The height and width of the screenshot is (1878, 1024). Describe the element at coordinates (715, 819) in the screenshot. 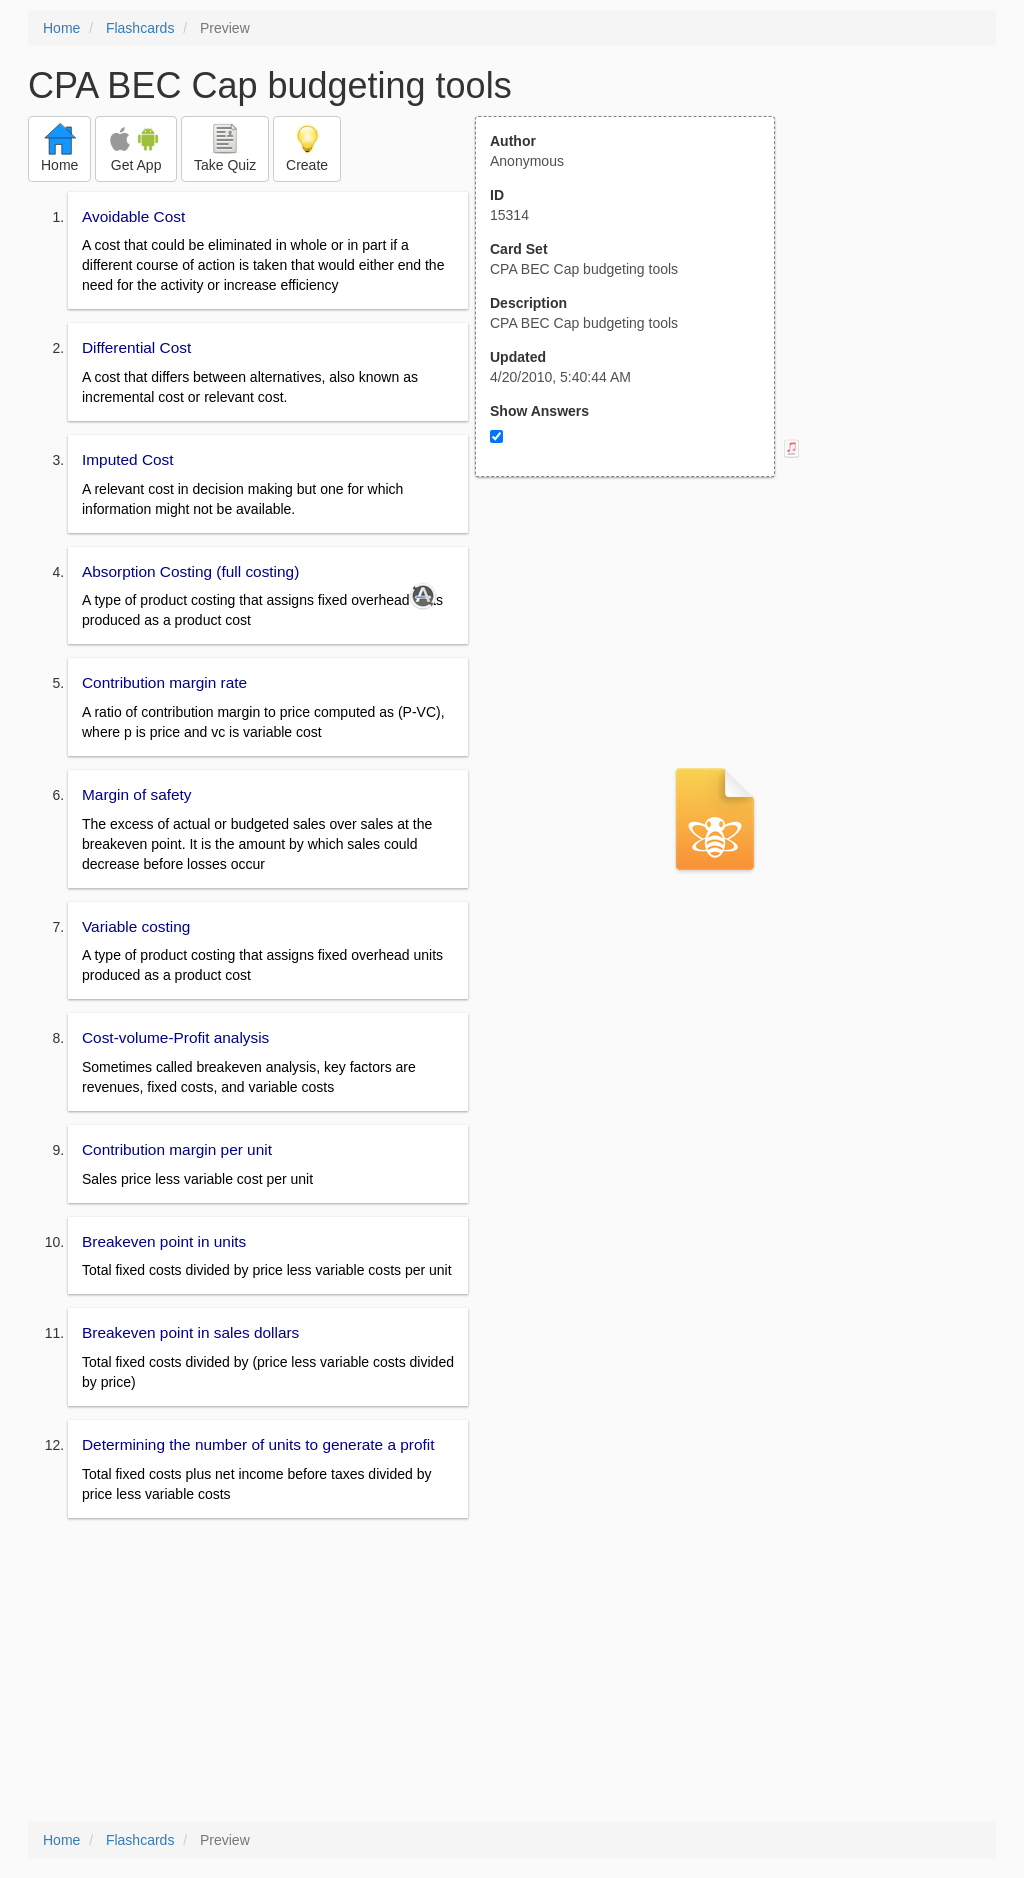

I see `open a freeplane mind mapping file` at that location.